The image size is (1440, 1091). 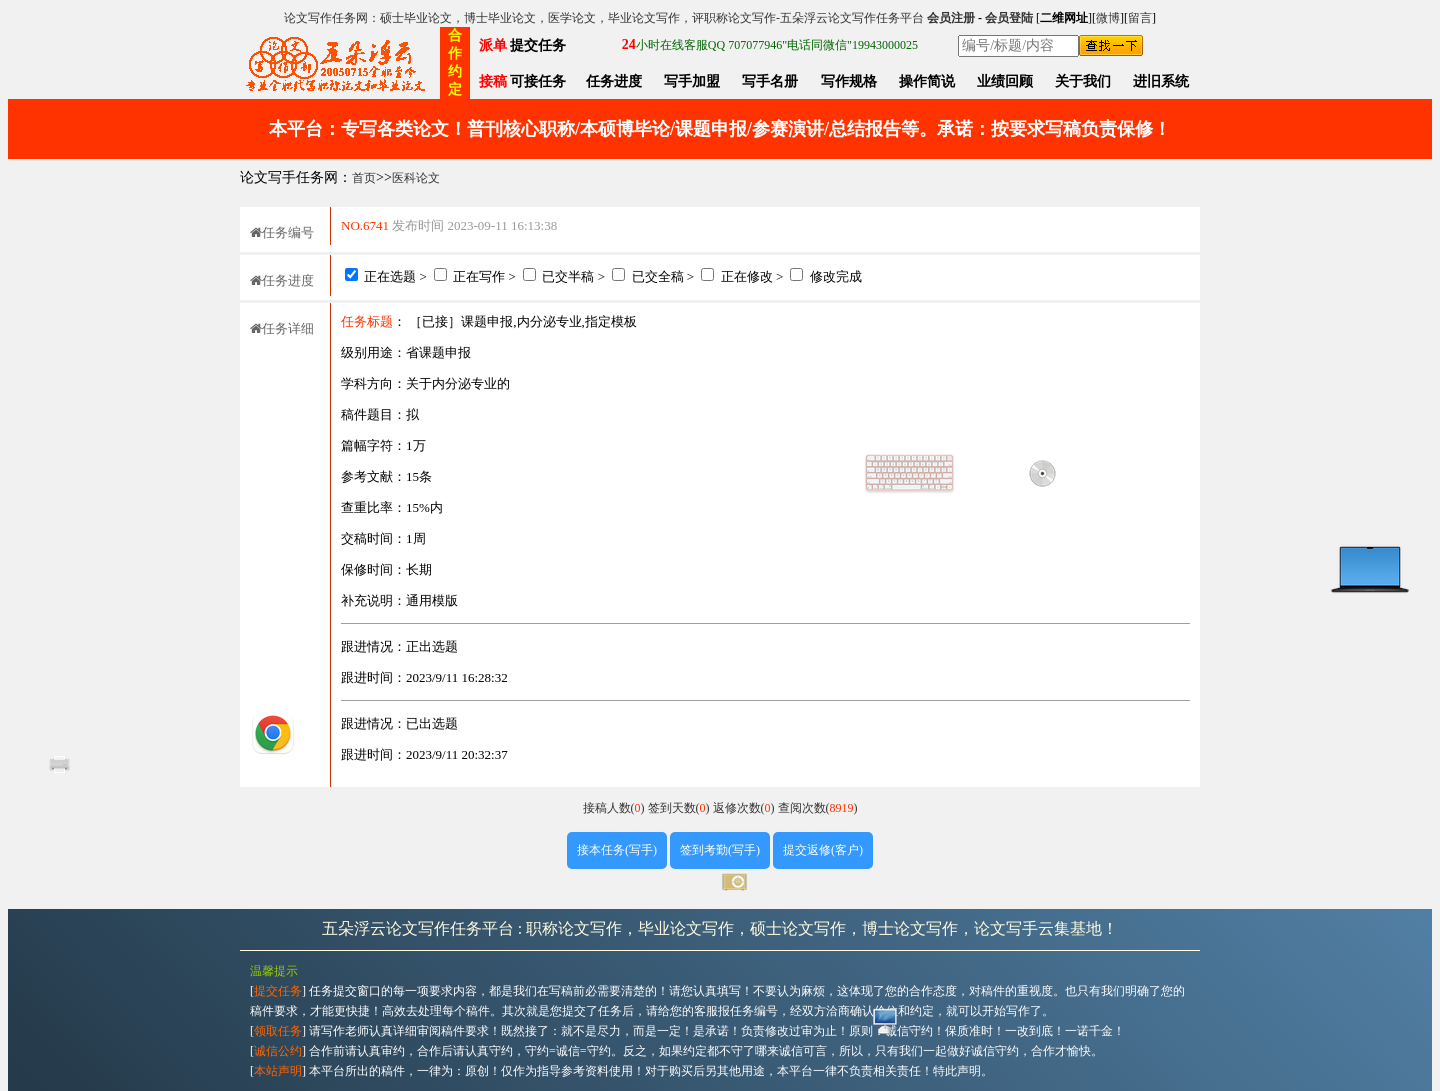 What do you see at coordinates (909, 472) in the screenshot?
I see `connect to a wireless bluetooth keyboard` at bounding box center [909, 472].